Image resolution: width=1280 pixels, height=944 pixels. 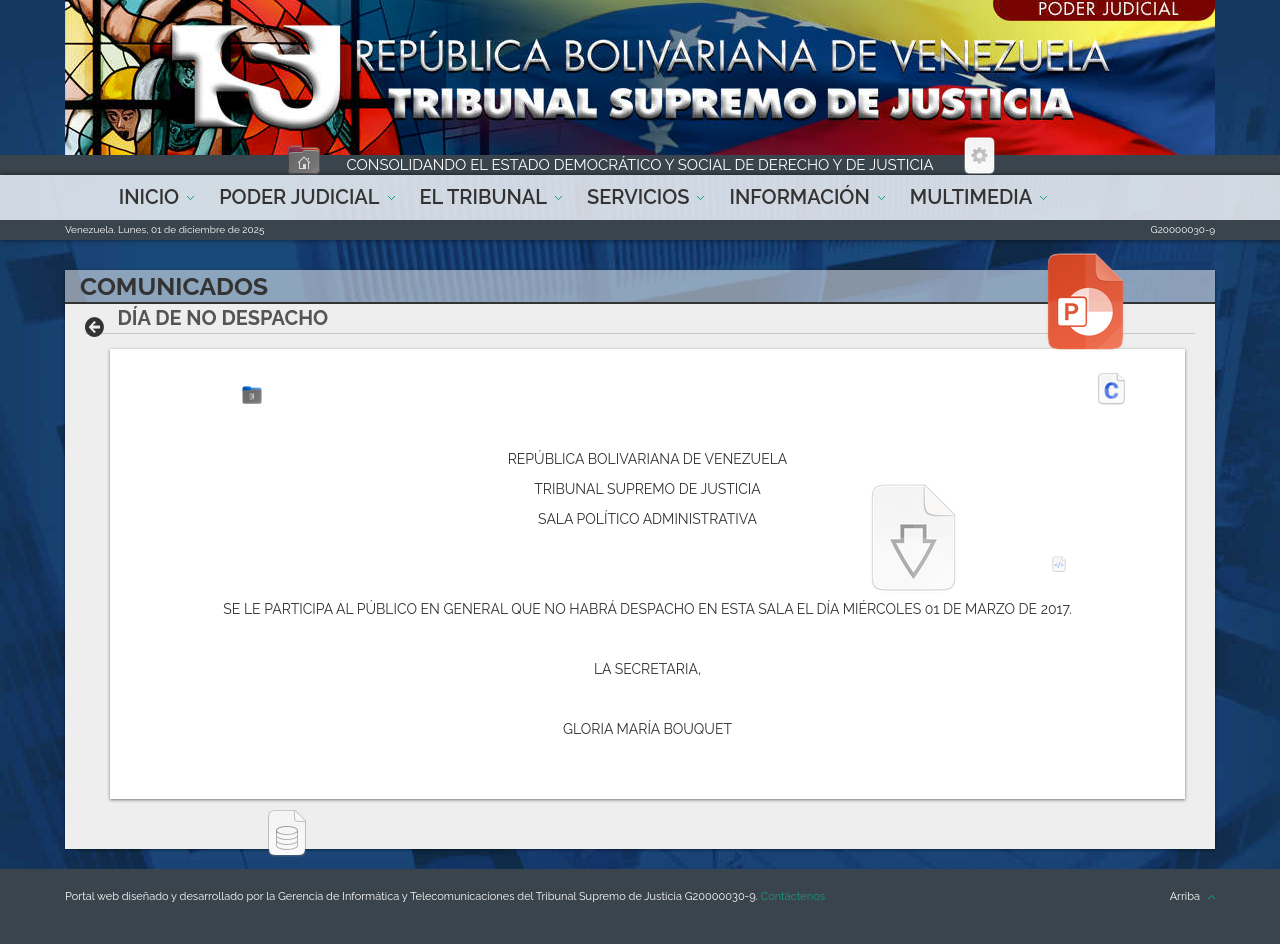 What do you see at coordinates (979, 155) in the screenshot?
I see `a desktop application shortcut file` at bounding box center [979, 155].